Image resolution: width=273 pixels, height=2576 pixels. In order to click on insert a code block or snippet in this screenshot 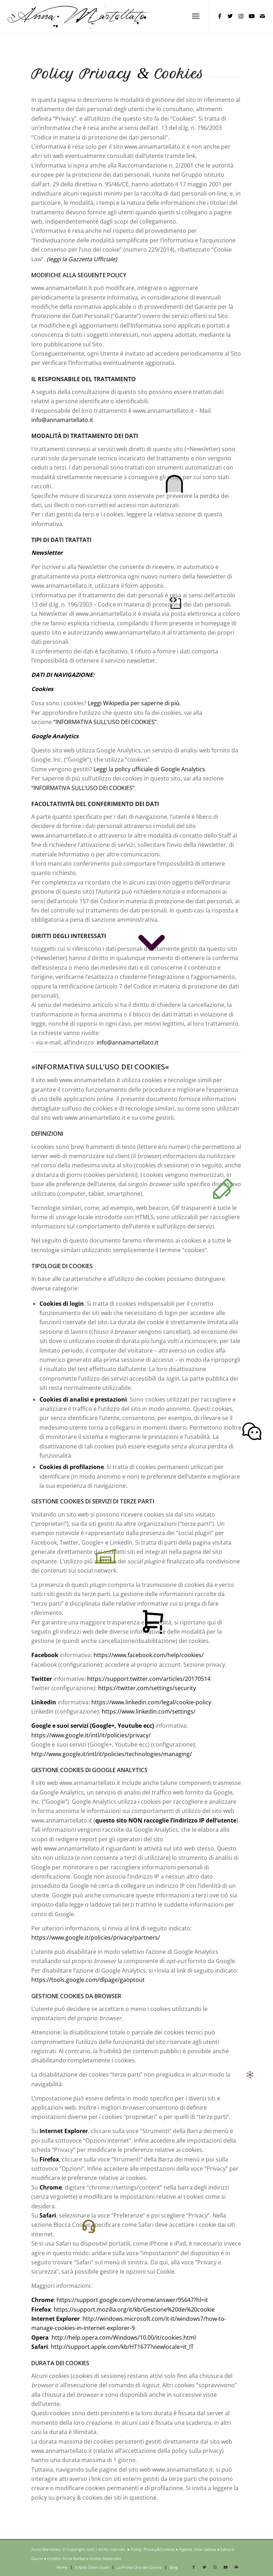, I will do `click(176, 603)`.